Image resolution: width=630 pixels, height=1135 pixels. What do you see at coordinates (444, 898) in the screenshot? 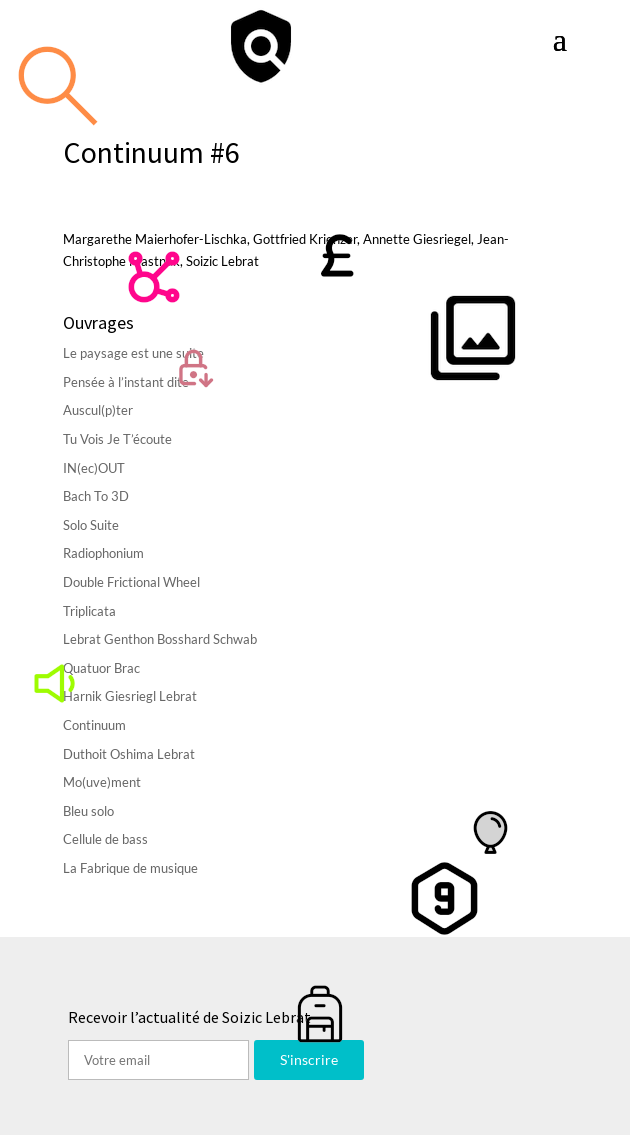
I see `indicates step 9 in a multi-step process` at bounding box center [444, 898].